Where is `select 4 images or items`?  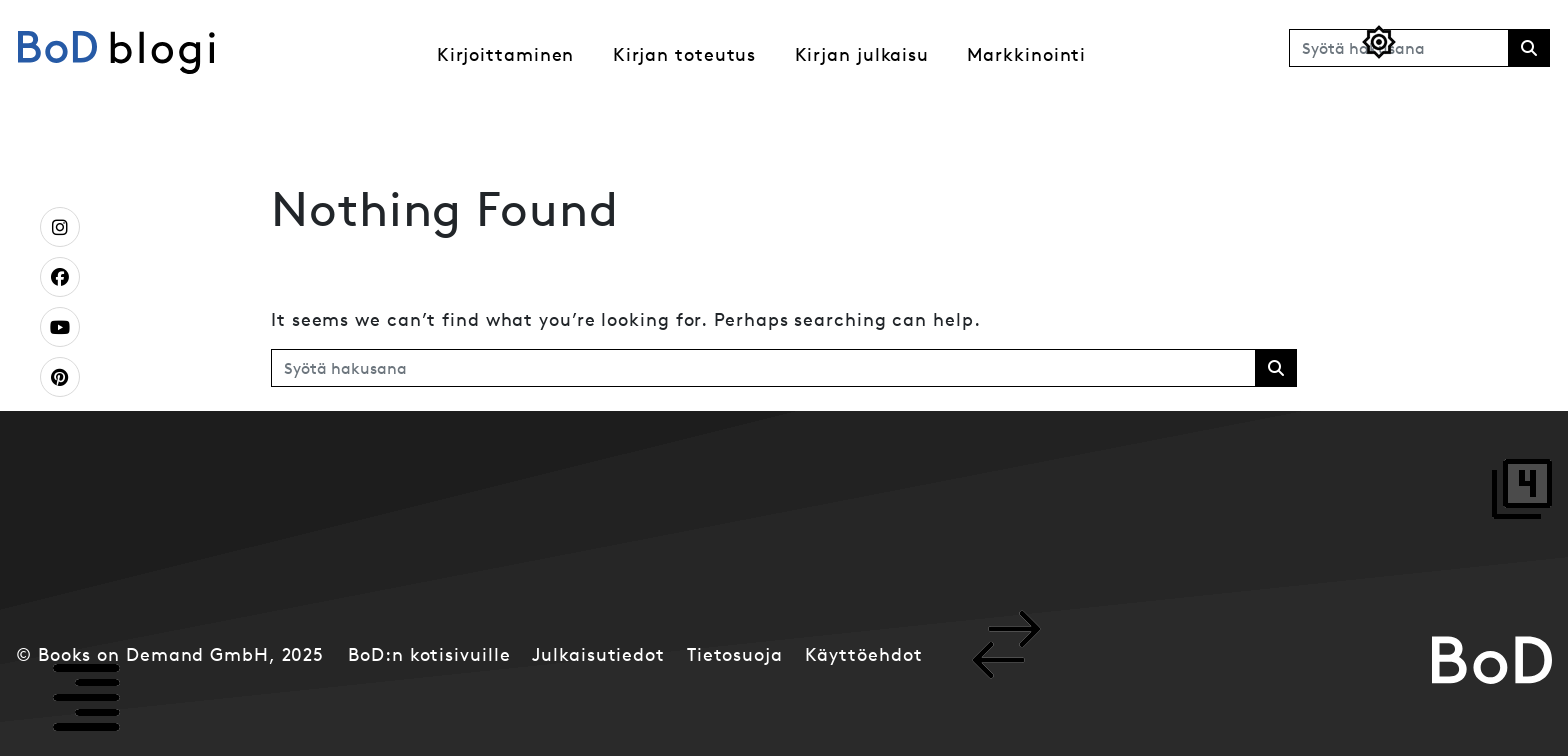 select 4 images or items is located at coordinates (1522, 489).